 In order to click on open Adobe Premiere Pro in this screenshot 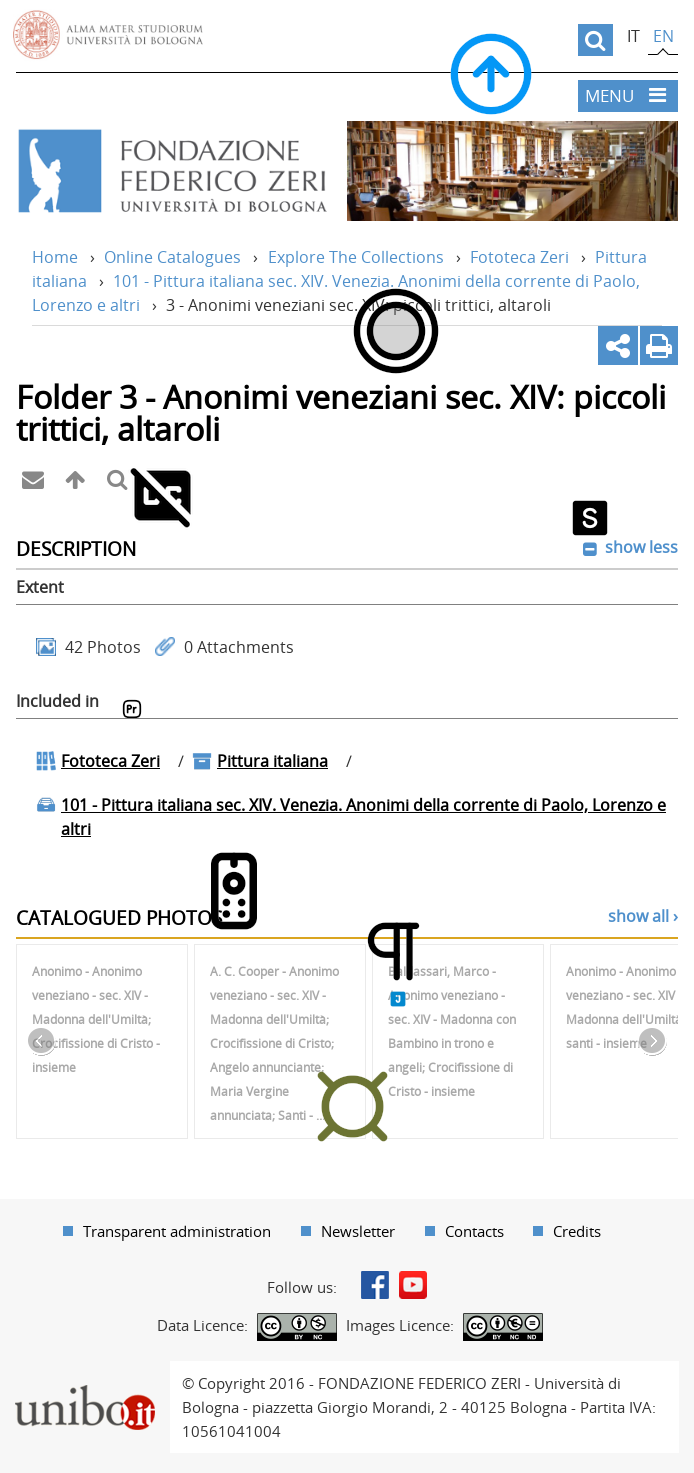, I will do `click(132, 709)`.